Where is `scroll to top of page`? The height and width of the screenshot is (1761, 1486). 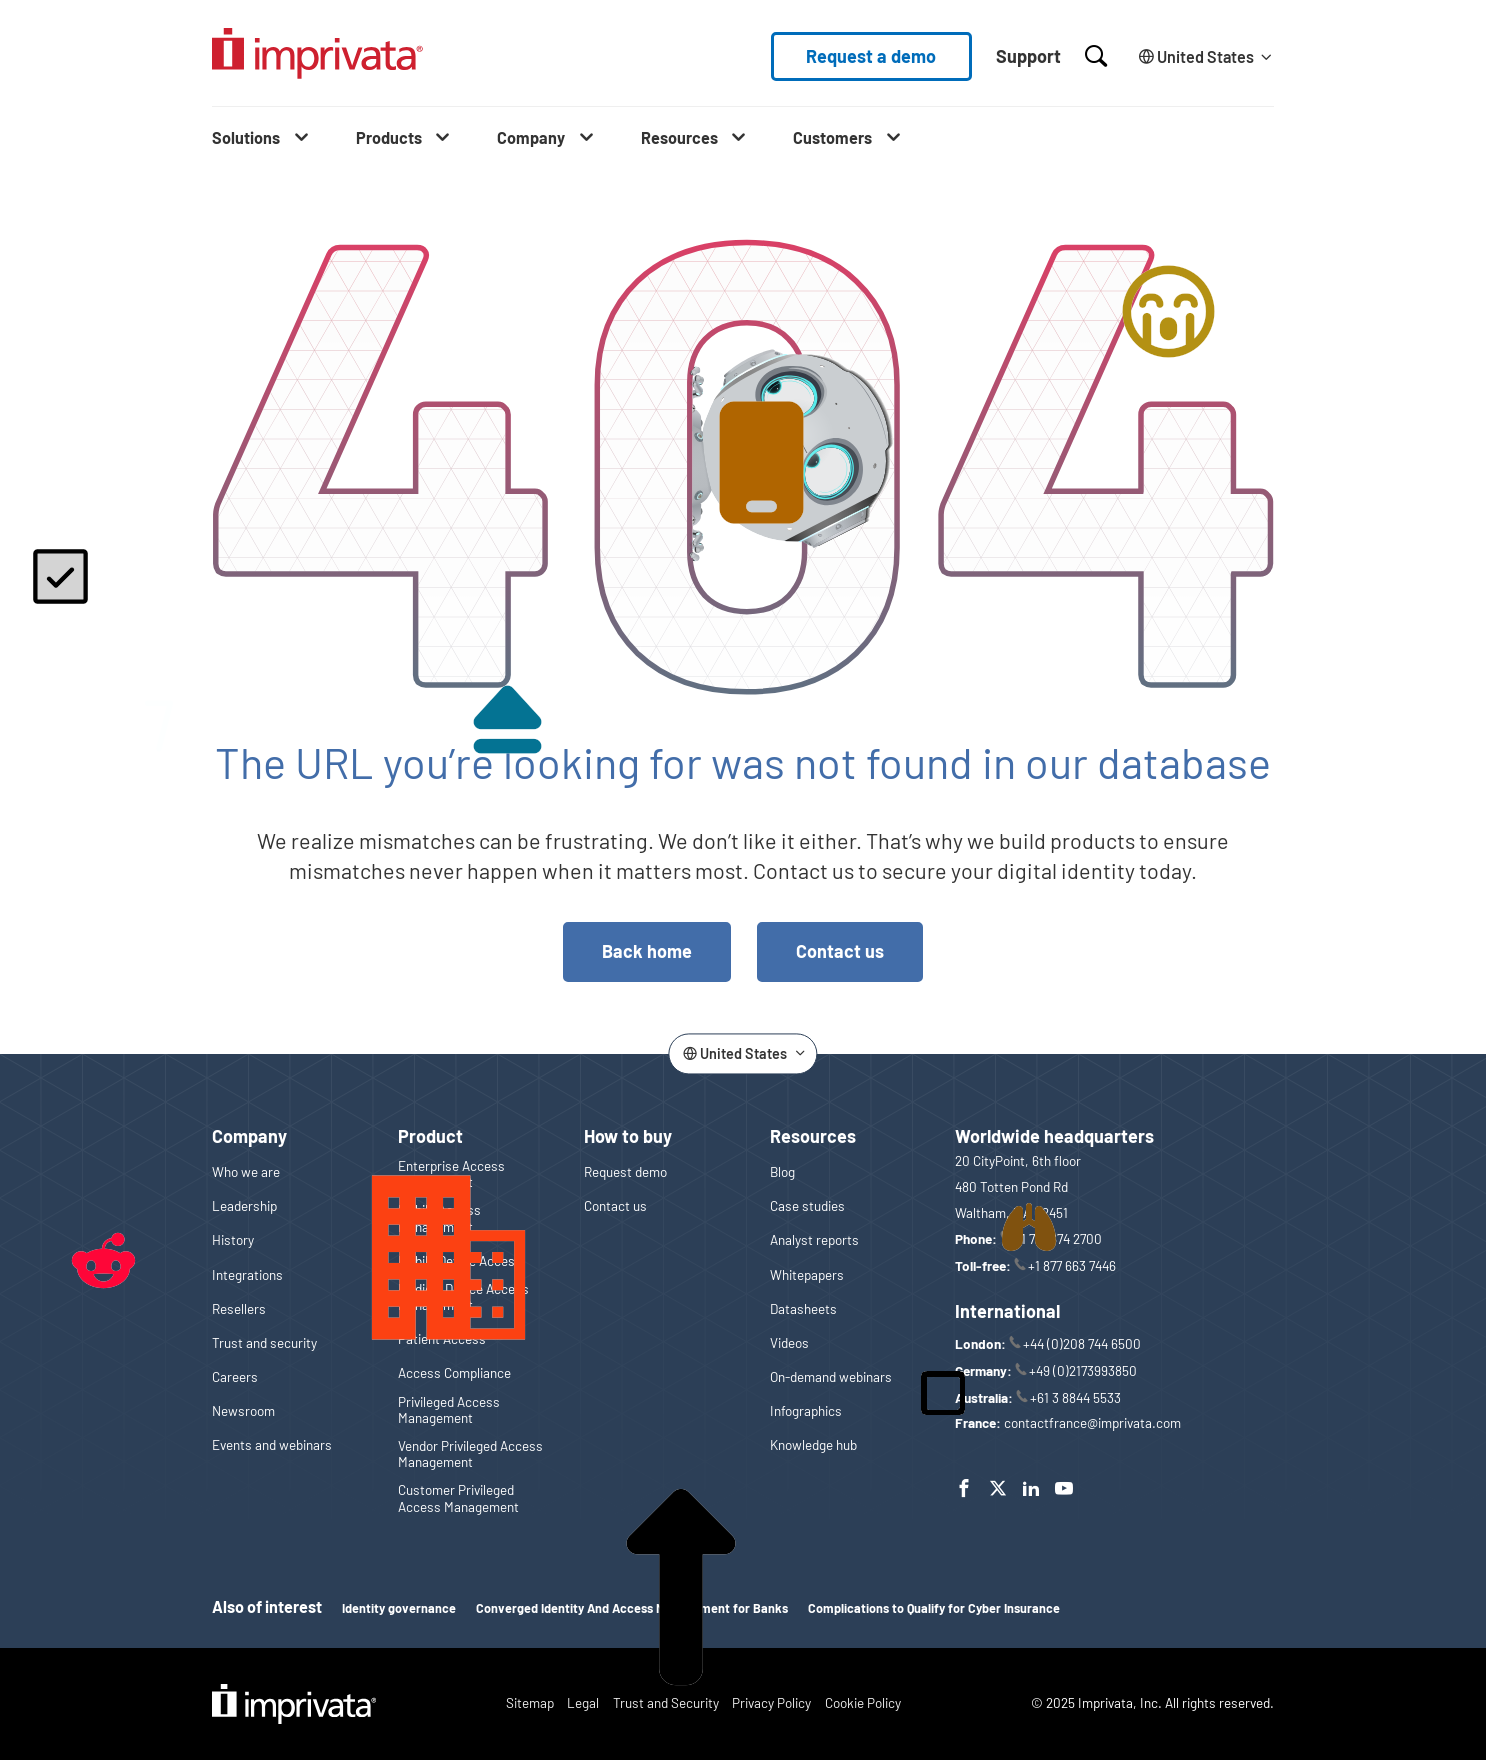 scroll to top of page is located at coordinates (681, 1587).